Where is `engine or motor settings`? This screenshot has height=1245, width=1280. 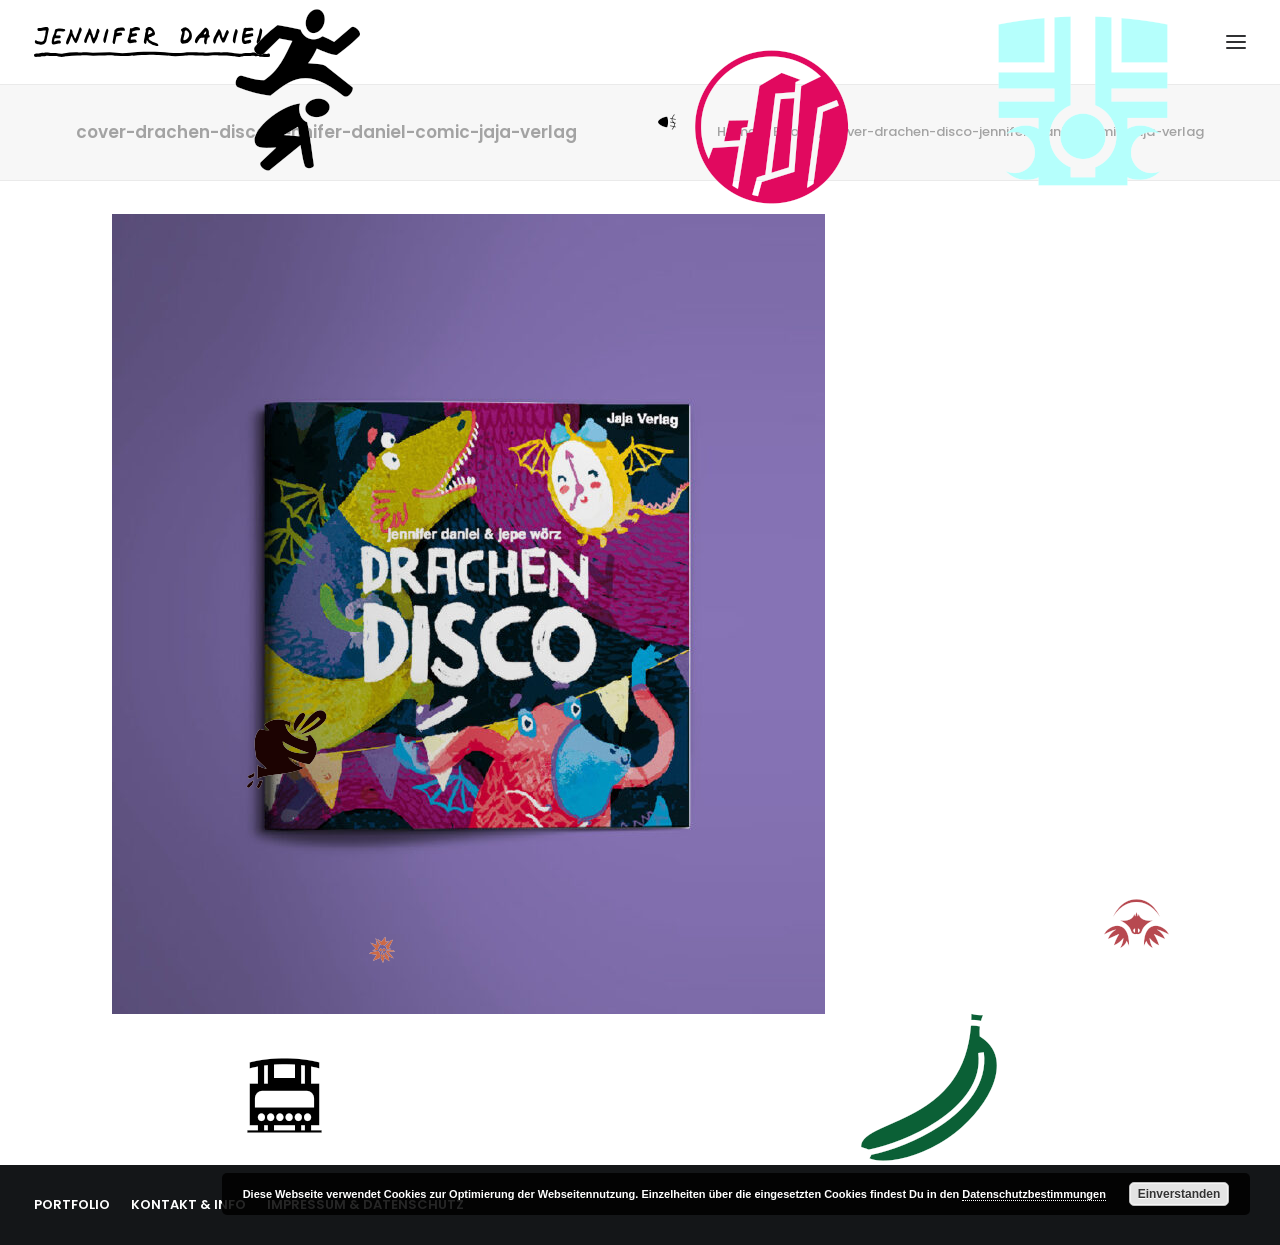
engine or motor settings is located at coordinates (1083, 101).